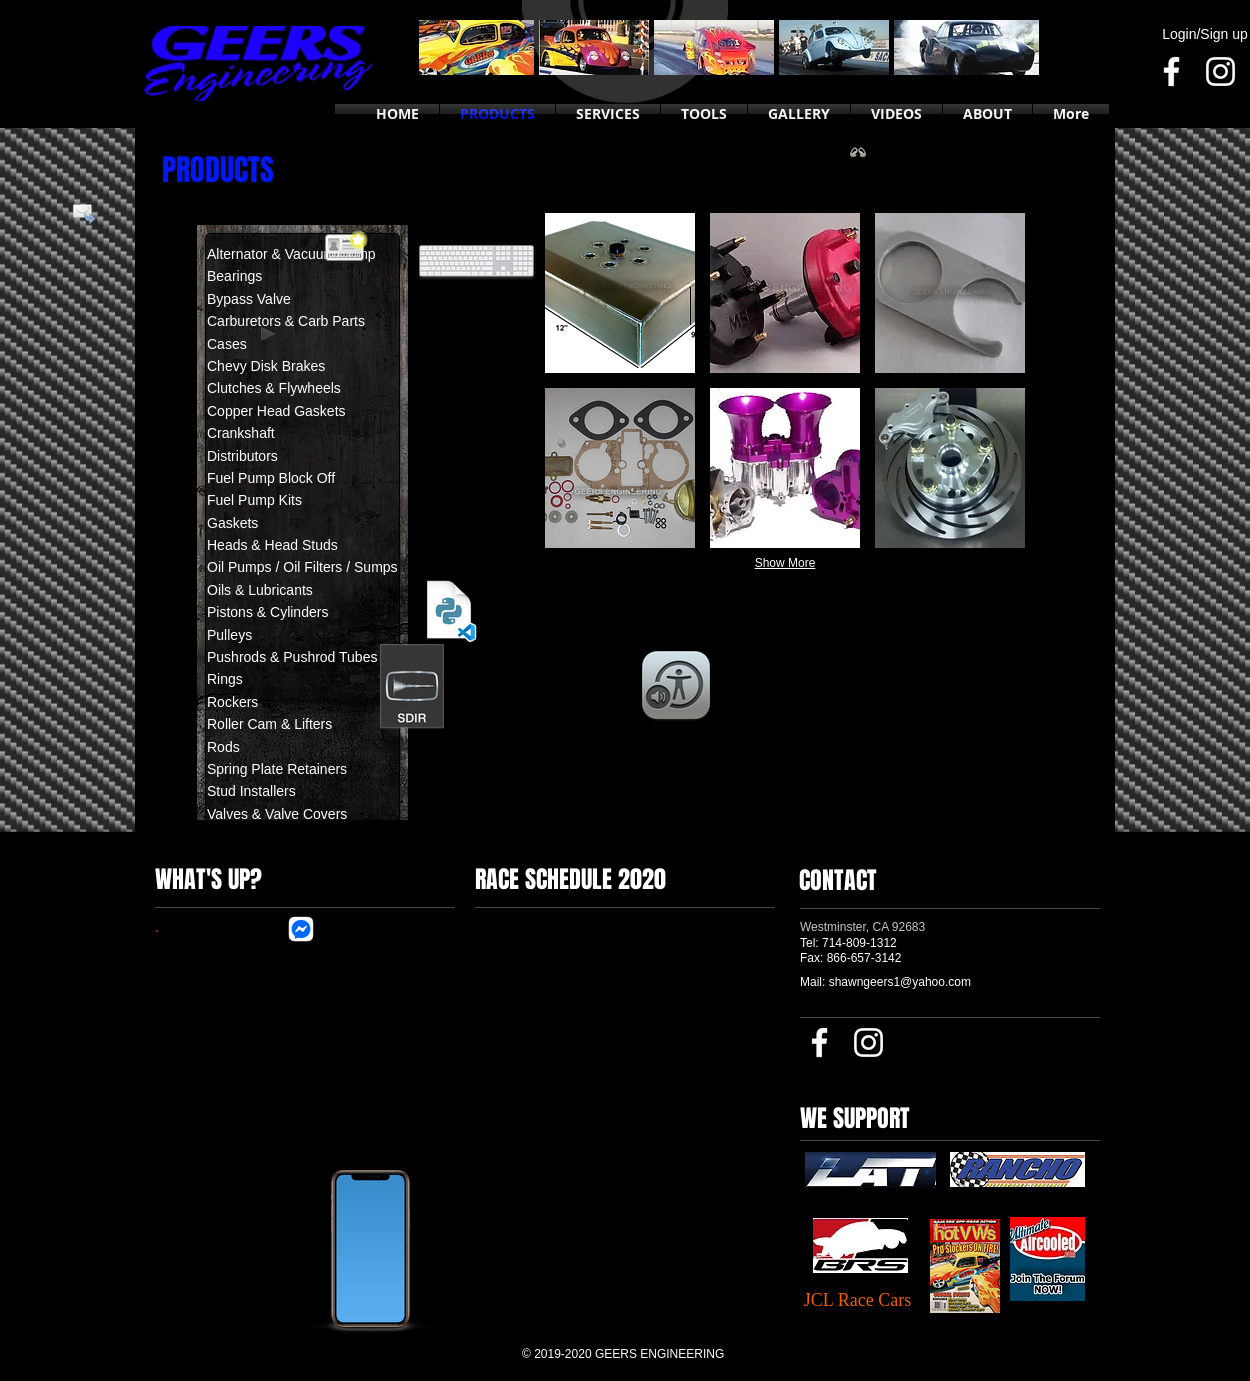  What do you see at coordinates (301, 929) in the screenshot?
I see `open facebook messenger app` at bounding box center [301, 929].